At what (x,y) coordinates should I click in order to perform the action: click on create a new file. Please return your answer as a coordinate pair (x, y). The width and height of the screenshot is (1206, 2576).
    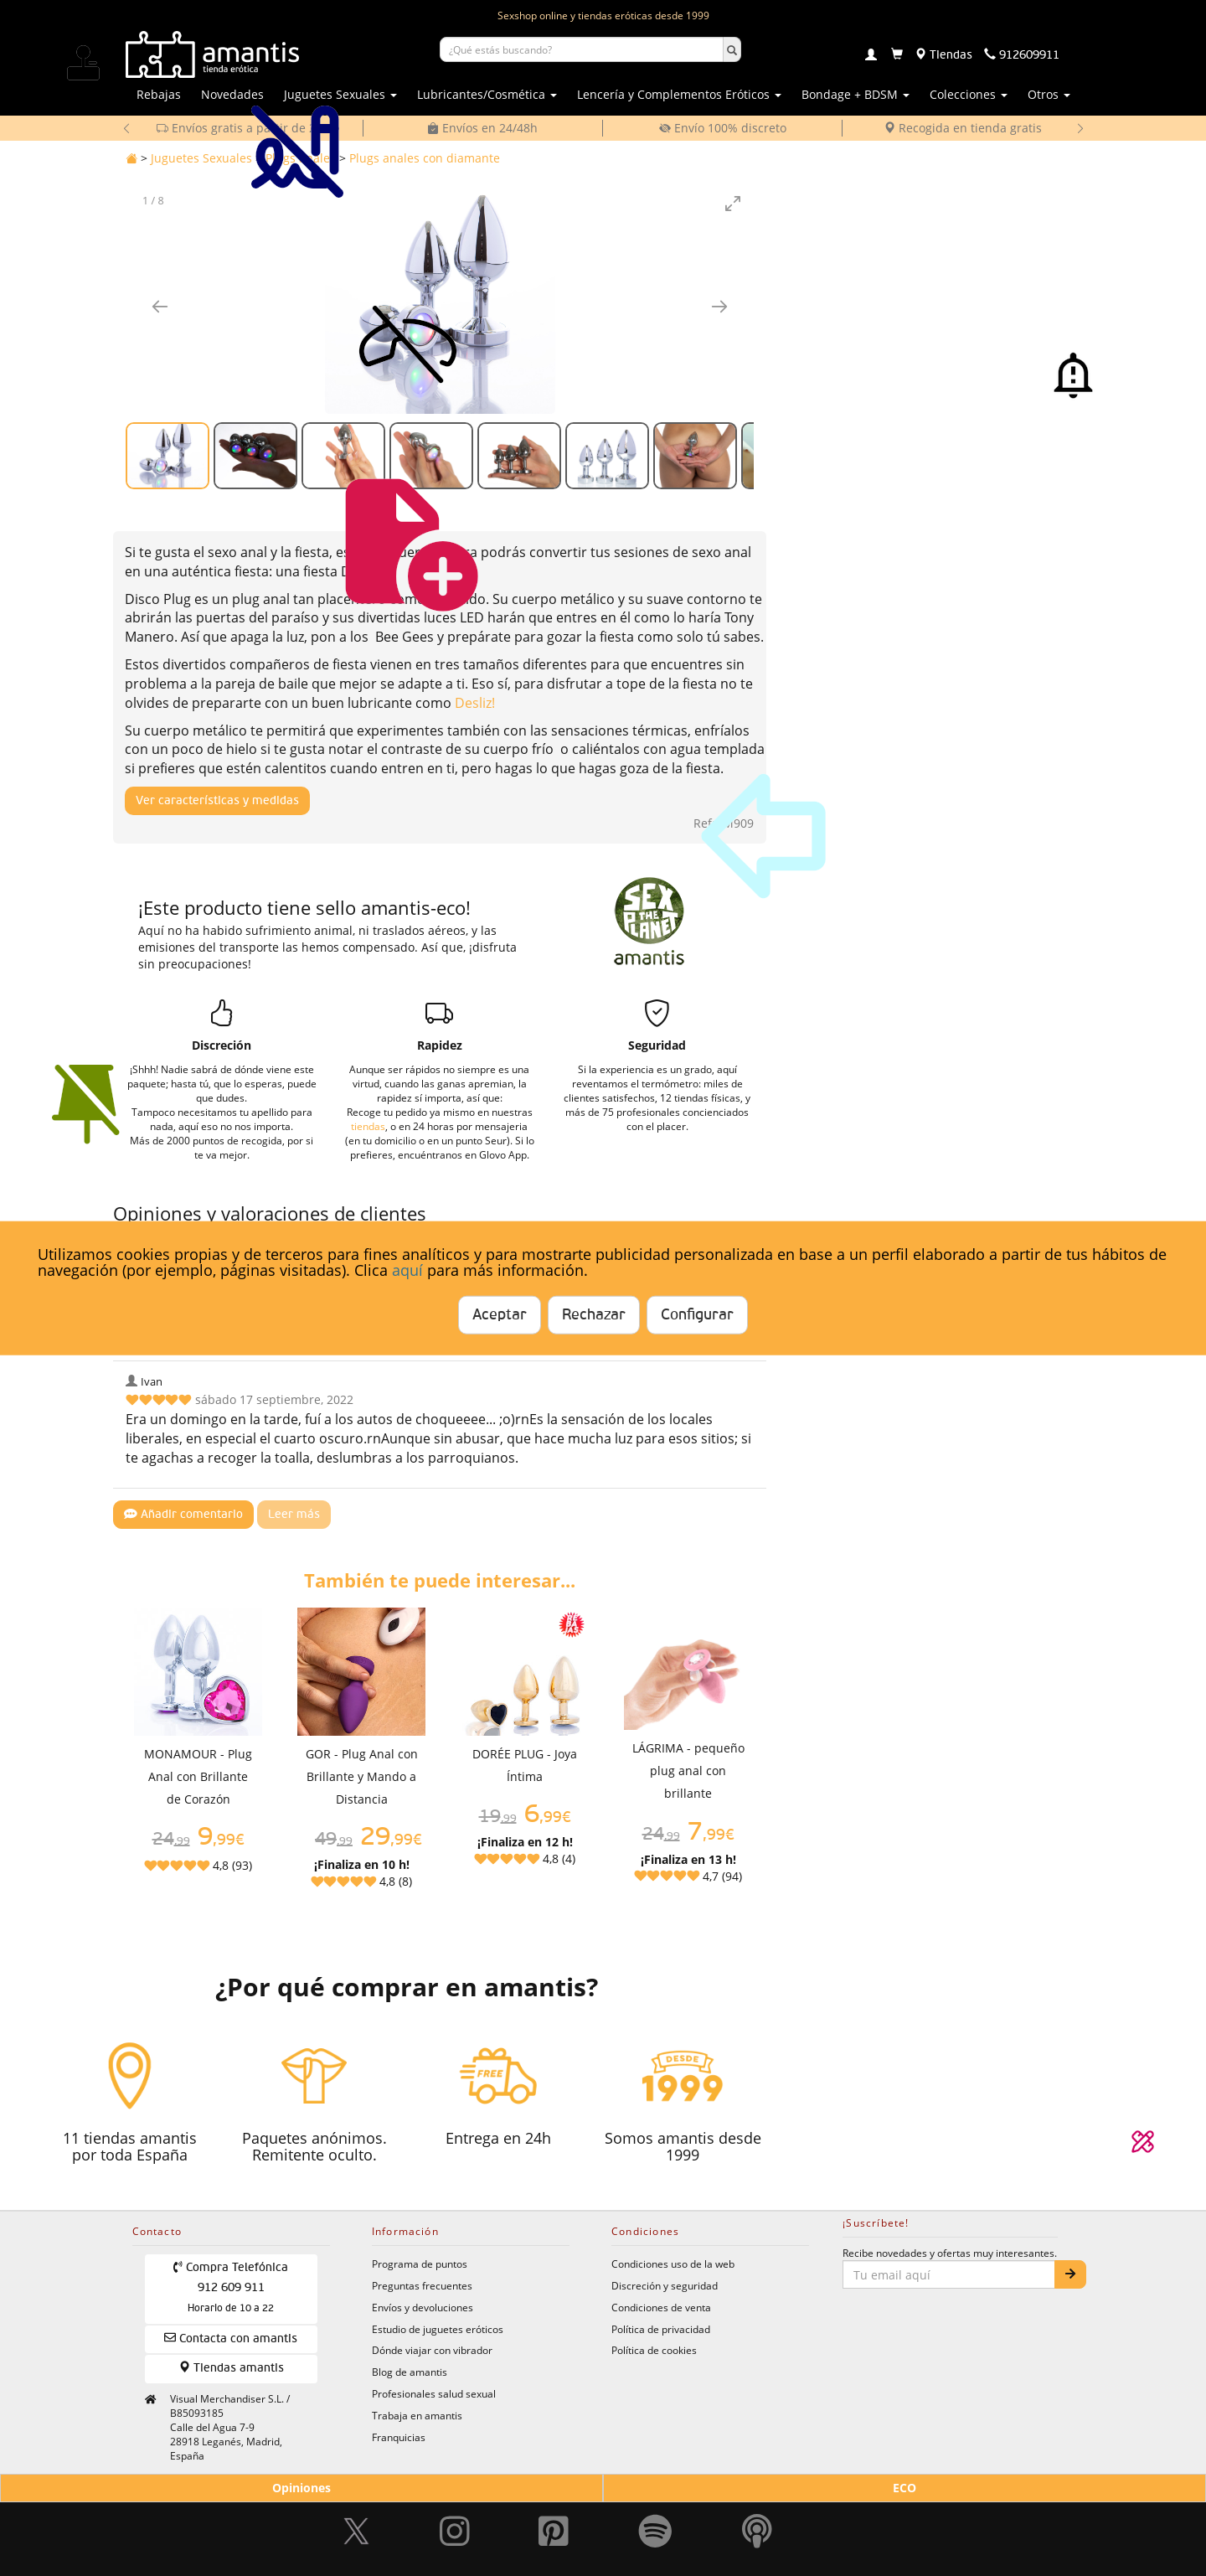
    Looking at the image, I should click on (408, 541).